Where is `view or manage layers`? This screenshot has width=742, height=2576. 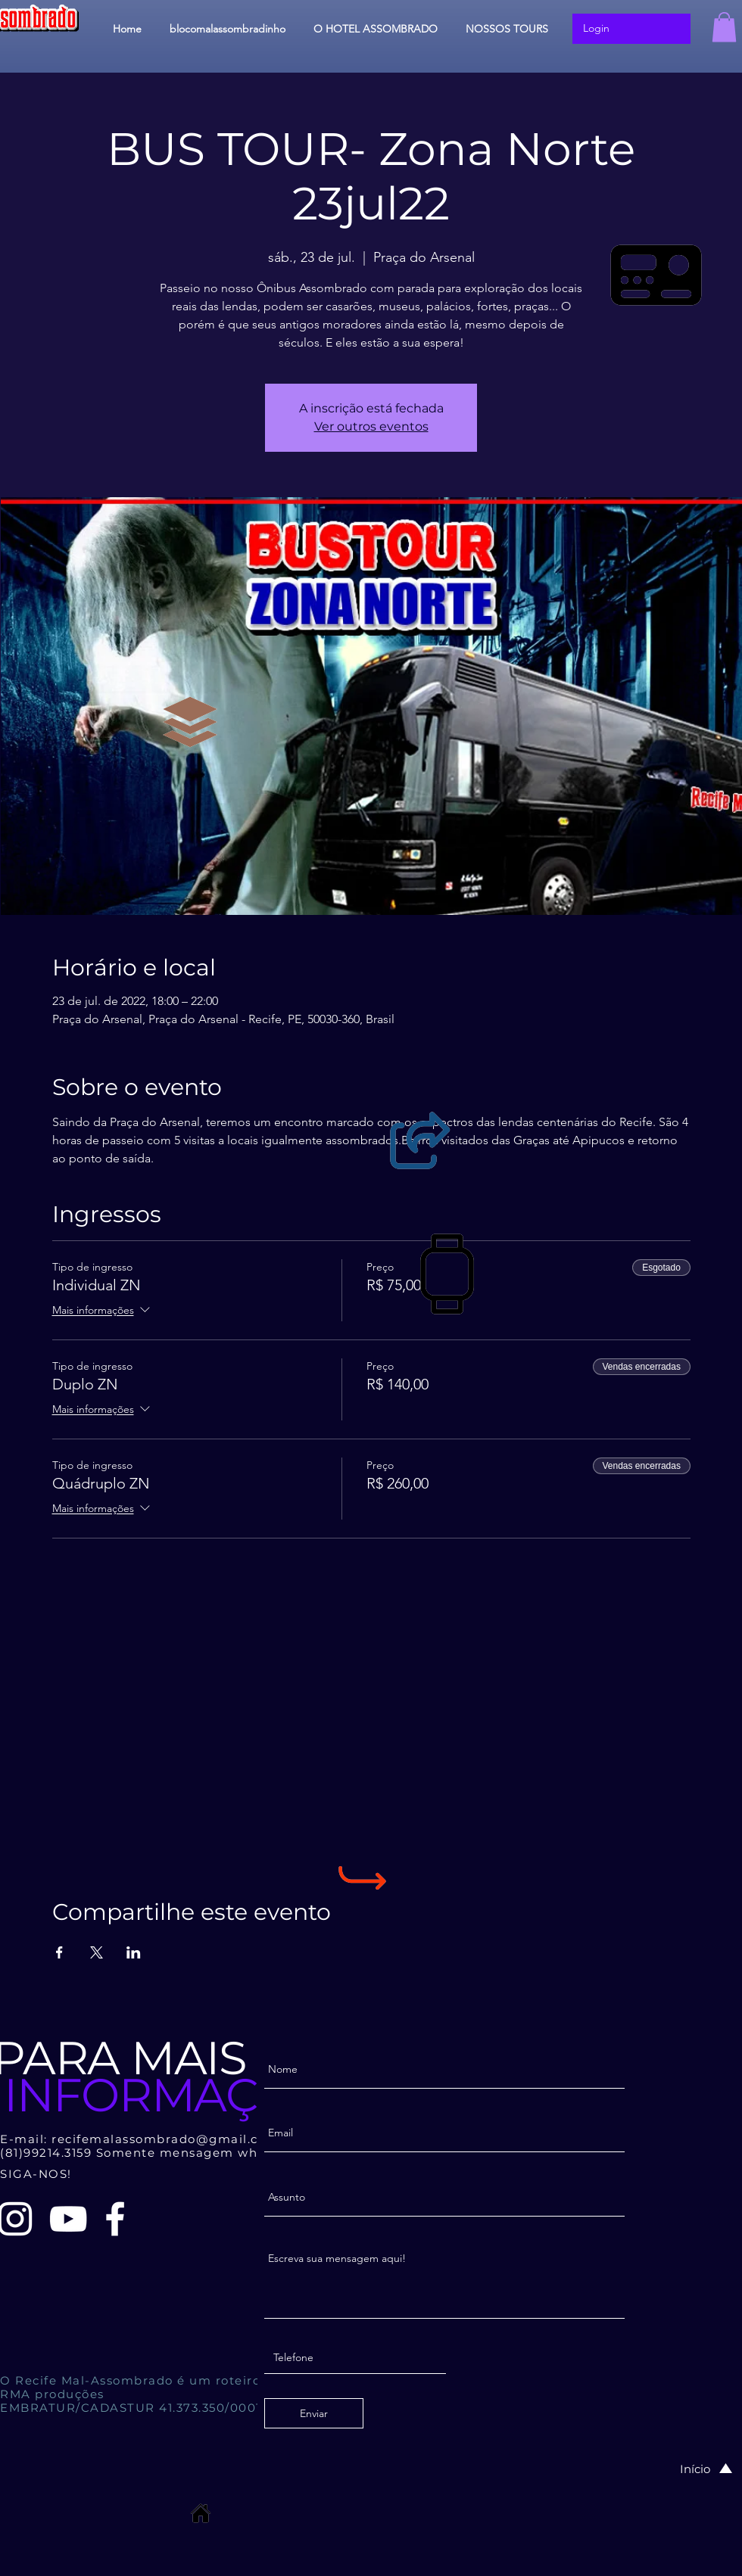 view or manage layers is located at coordinates (190, 722).